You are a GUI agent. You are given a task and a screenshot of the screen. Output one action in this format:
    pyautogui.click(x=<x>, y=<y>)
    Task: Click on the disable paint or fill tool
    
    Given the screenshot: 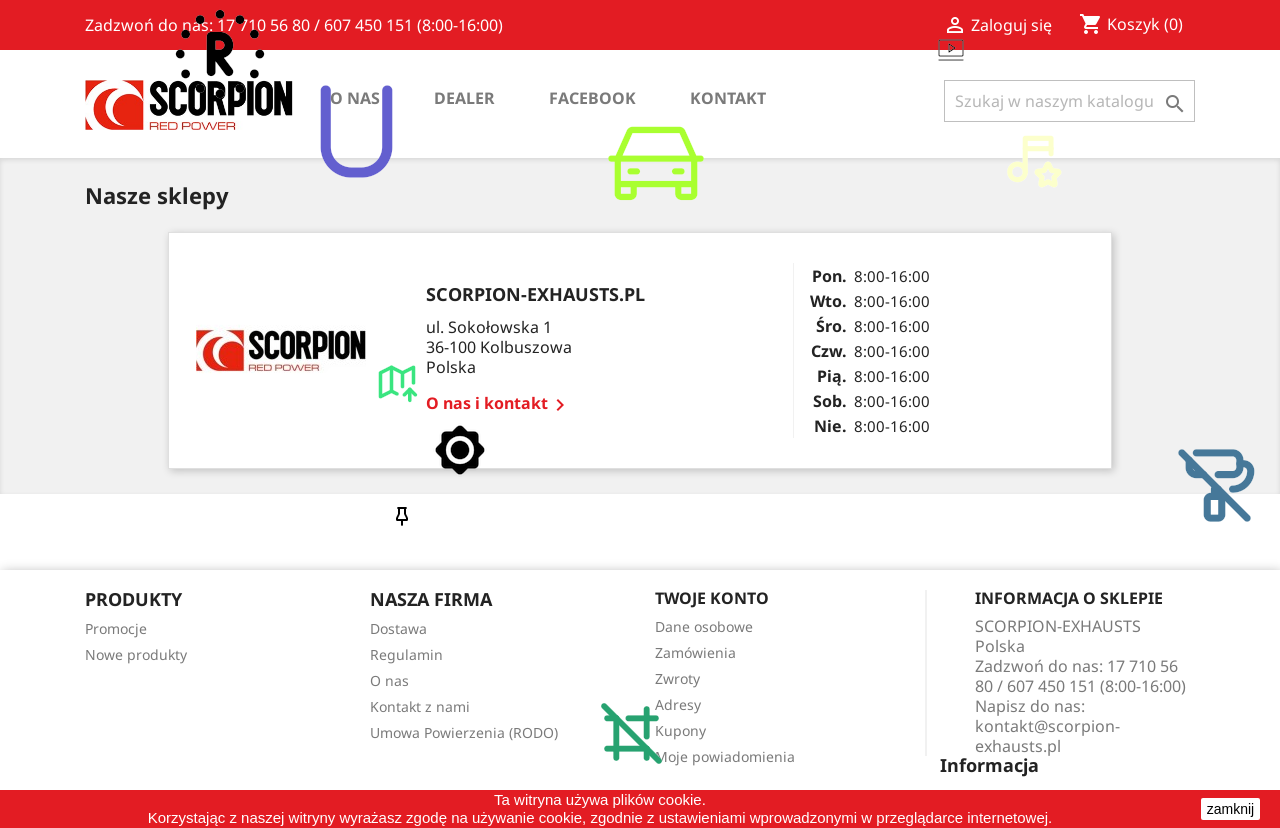 What is the action you would take?
    pyautogui.click(x=1214, y=485)
    